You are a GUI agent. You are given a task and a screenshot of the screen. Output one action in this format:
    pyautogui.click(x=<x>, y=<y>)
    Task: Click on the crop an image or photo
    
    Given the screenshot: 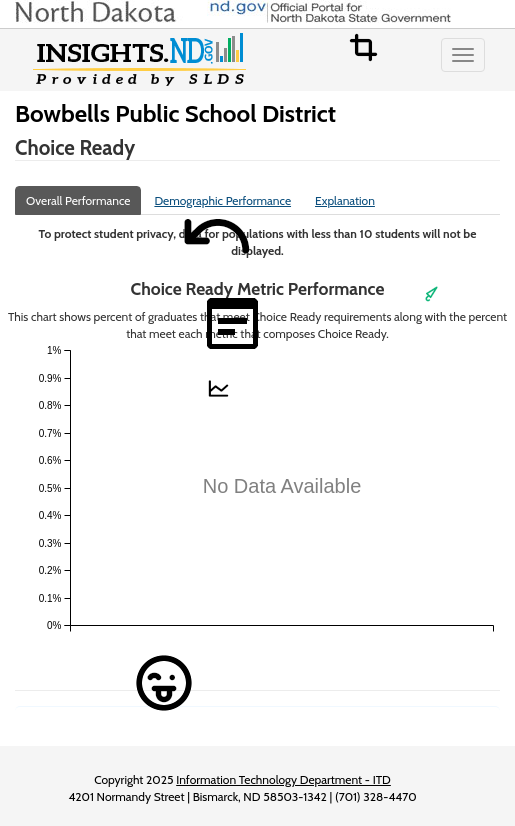 What is the action you would take?
    pyautogui.click(x=363, y=47)
    